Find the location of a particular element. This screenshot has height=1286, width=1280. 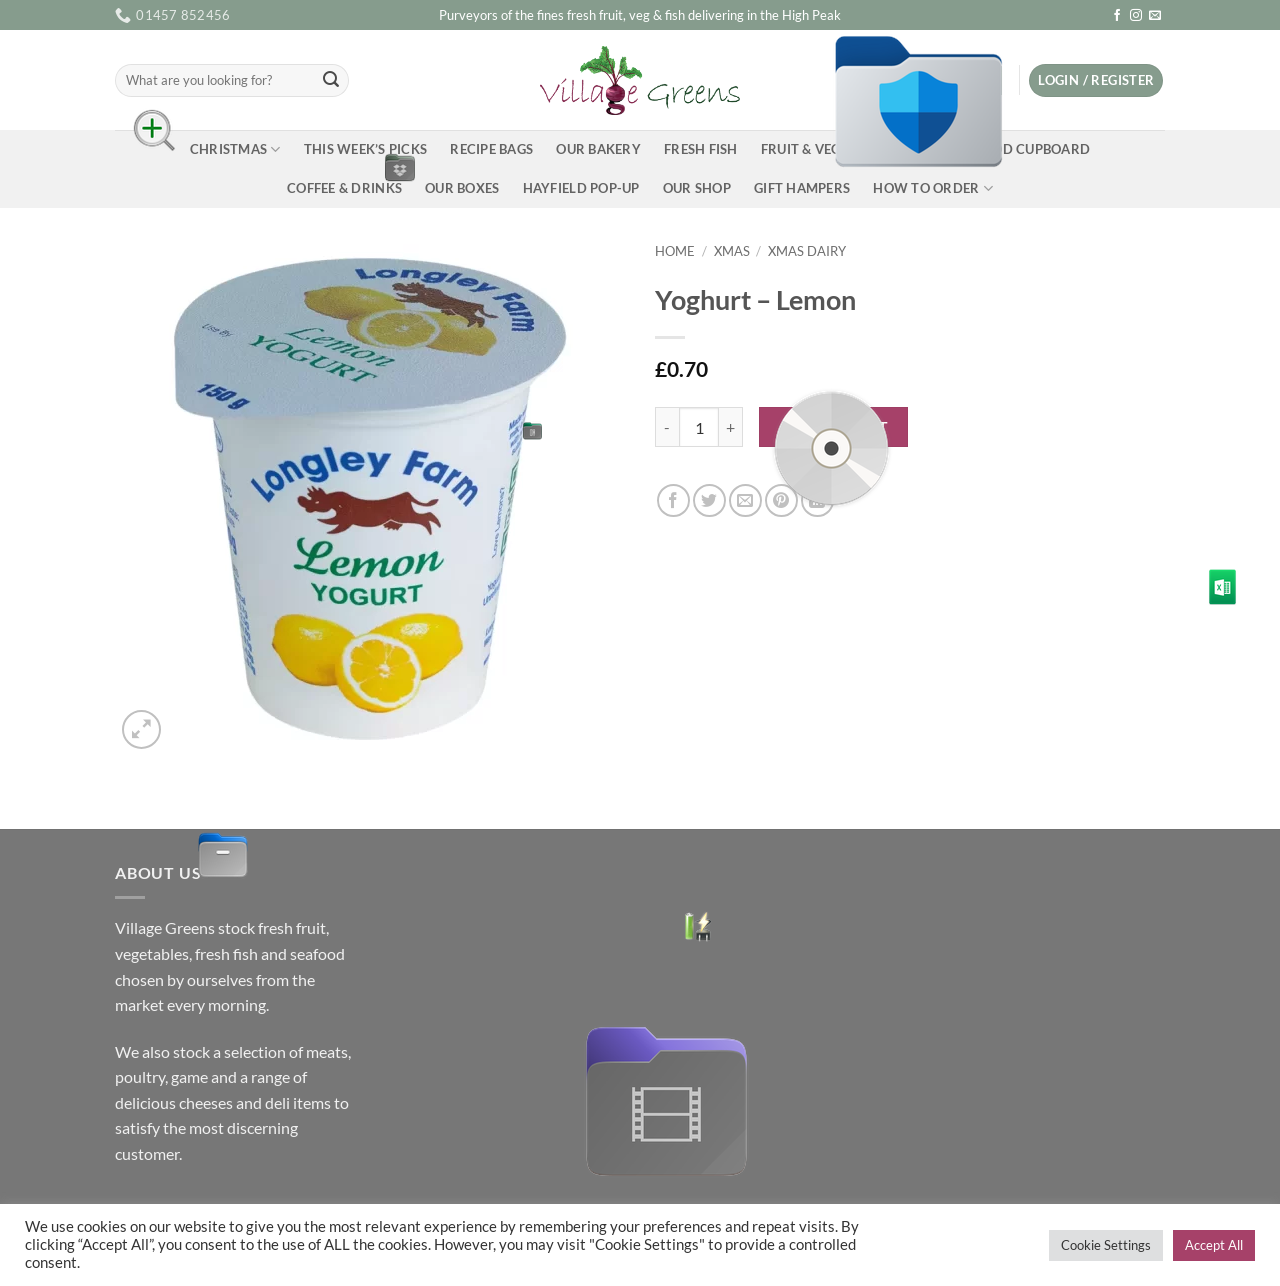

zoom in on the current view is located at coordinates (154, 130).